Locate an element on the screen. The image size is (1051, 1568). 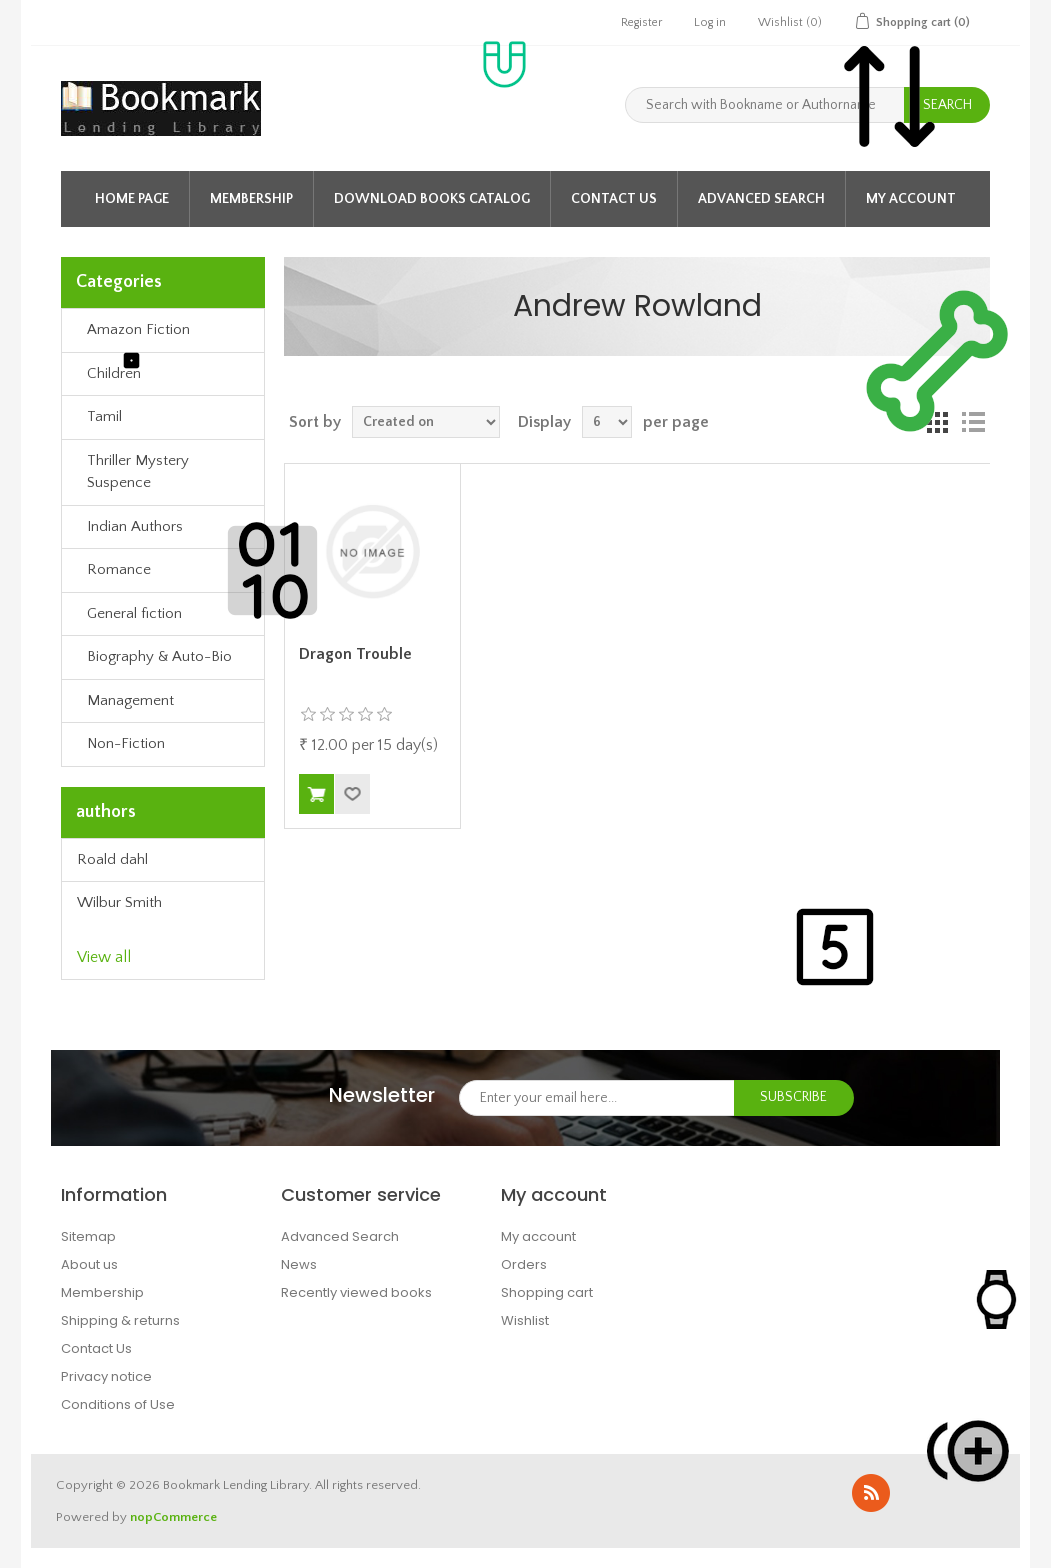
access pet-related features or settings is located at coordinates (937, 361).